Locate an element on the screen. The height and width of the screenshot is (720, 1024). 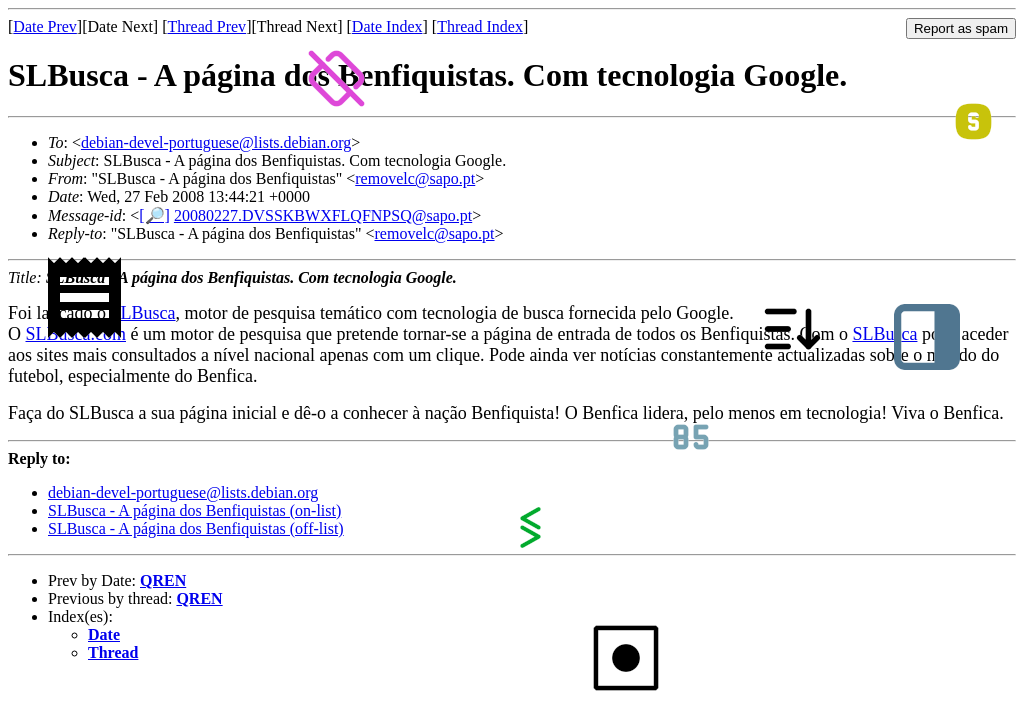
sort items in descending order is located at coordinates (791, 329).